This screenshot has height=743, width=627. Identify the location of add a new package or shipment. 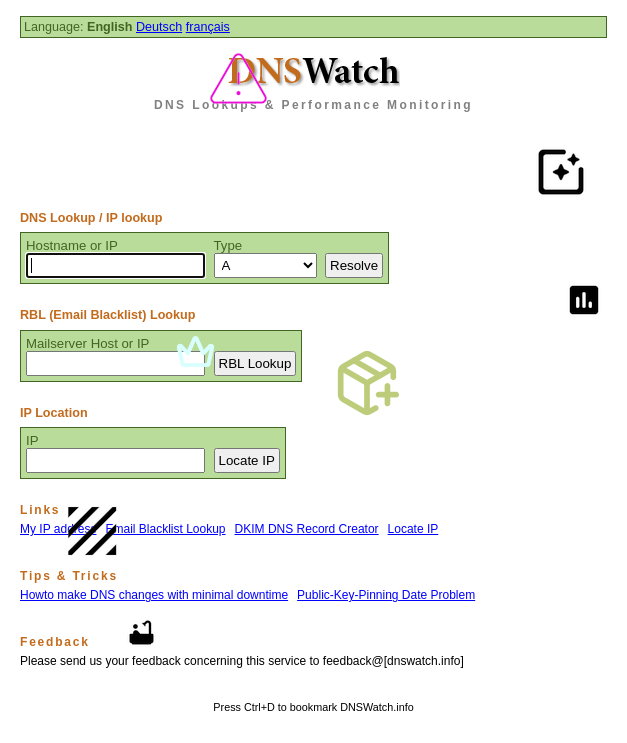
(367, 383).